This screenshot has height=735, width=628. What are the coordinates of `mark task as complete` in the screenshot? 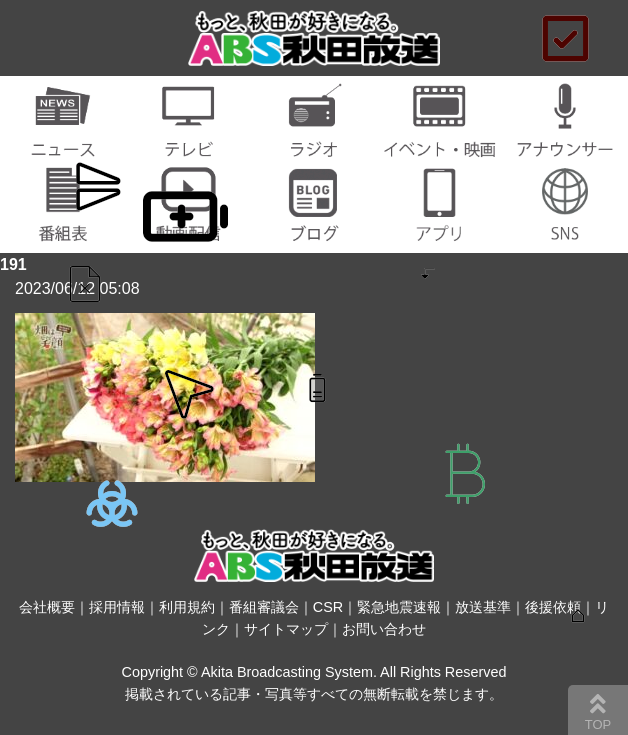 It's located at (565, 38).